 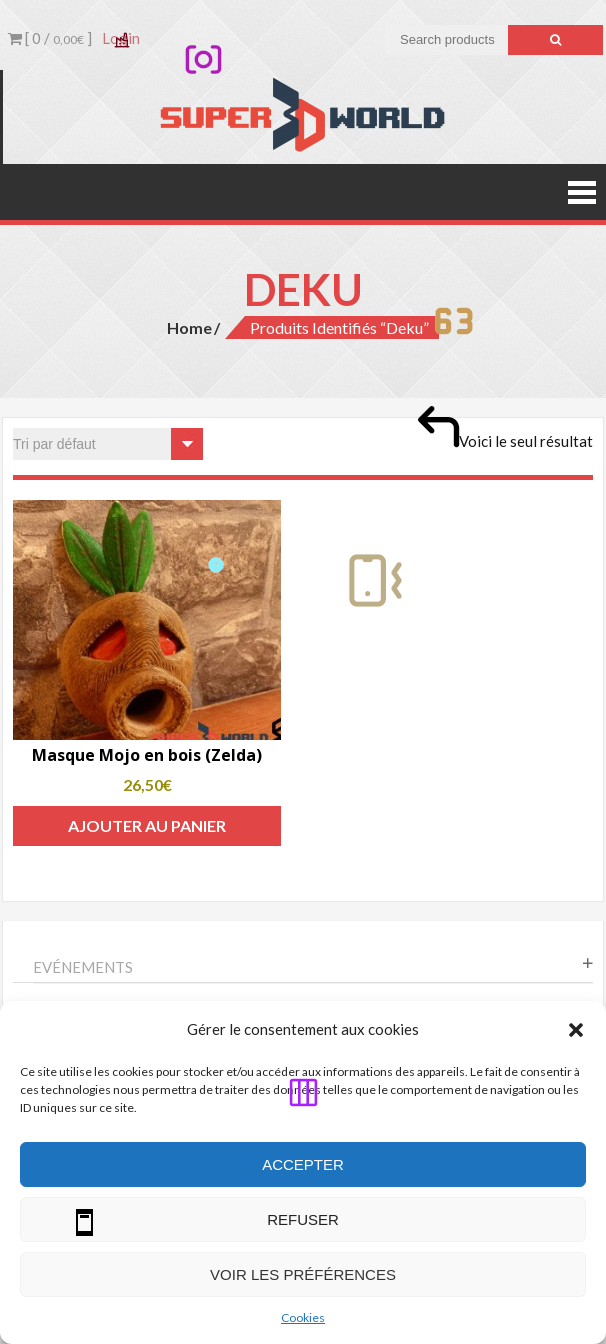 I want to click on switch to three-column layout, so click(x=303, y=1092).